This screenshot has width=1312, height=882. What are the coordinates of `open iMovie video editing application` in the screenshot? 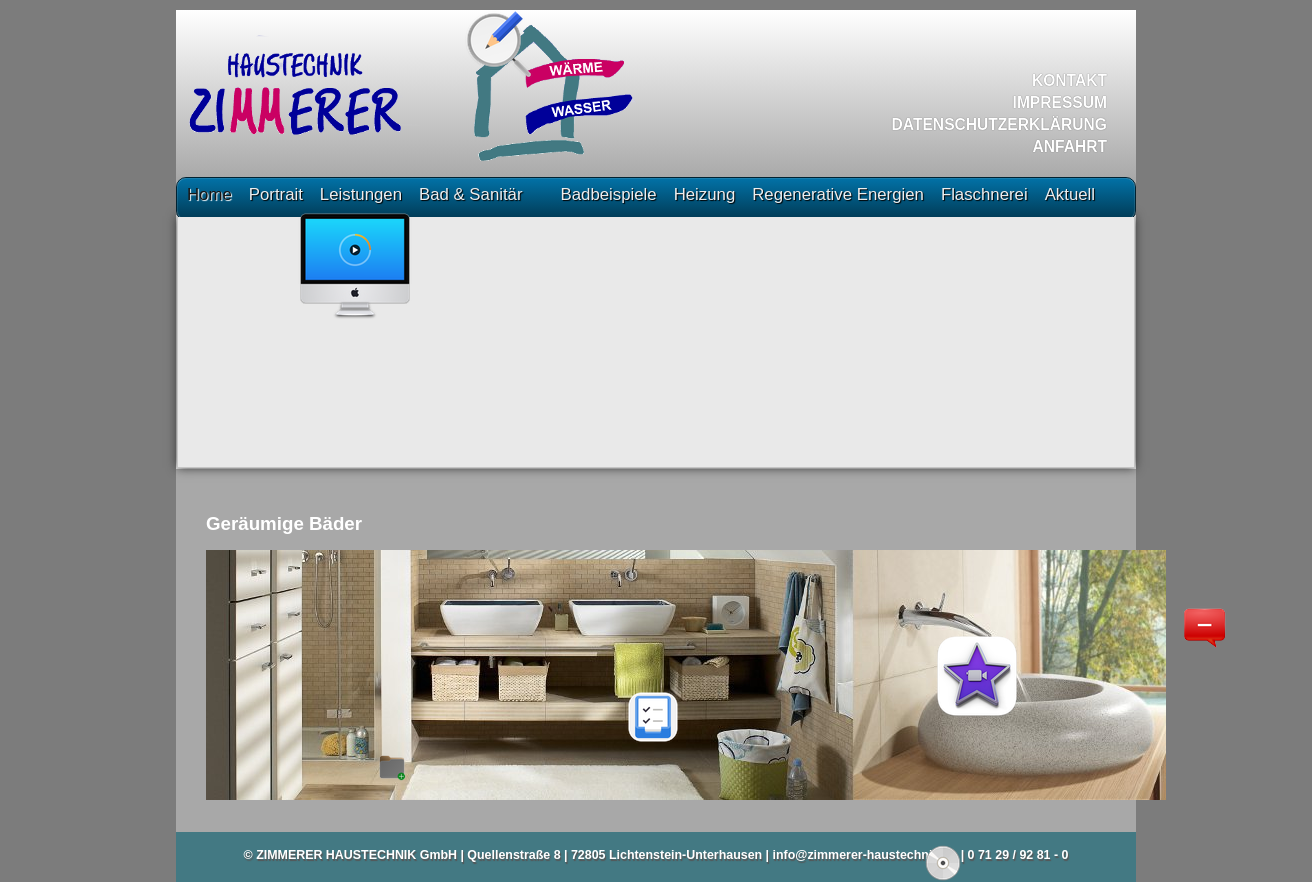 It's located at (977, 676).